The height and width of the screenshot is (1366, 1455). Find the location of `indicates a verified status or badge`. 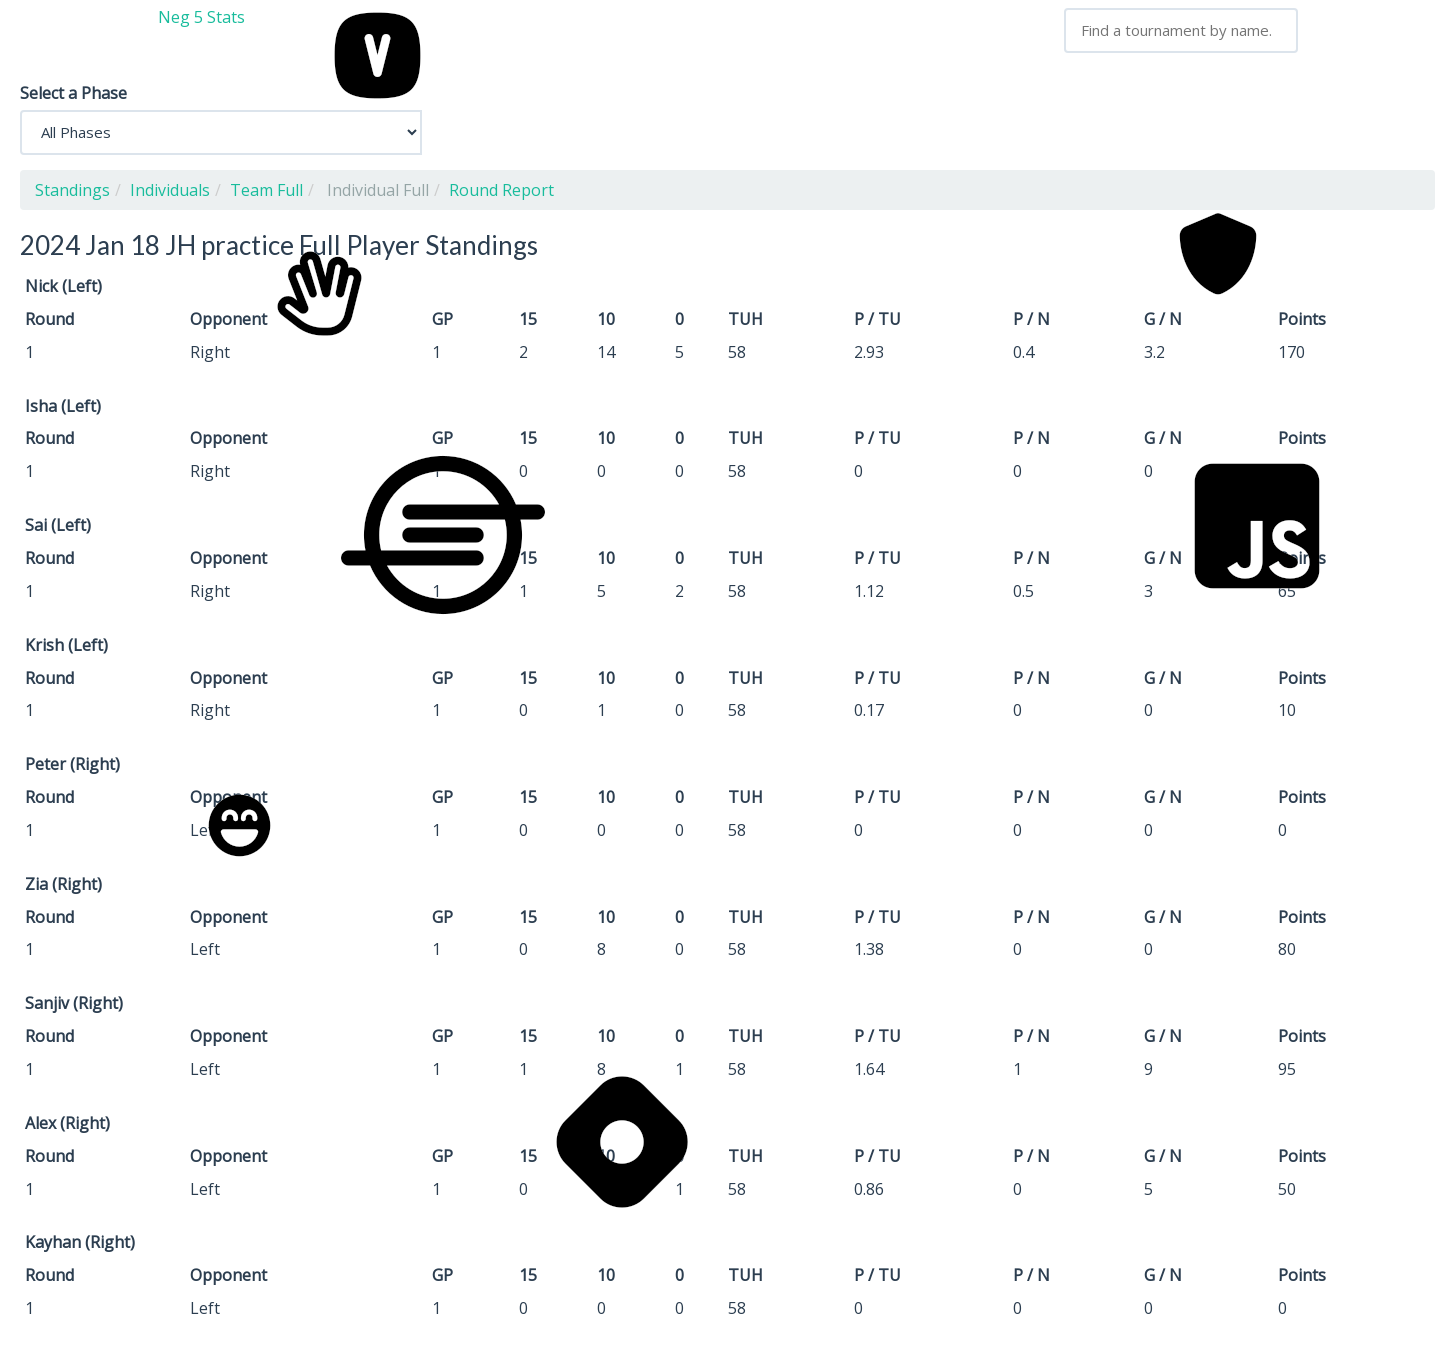

indicates a verified status or badge is located at coordinates (377, 55).